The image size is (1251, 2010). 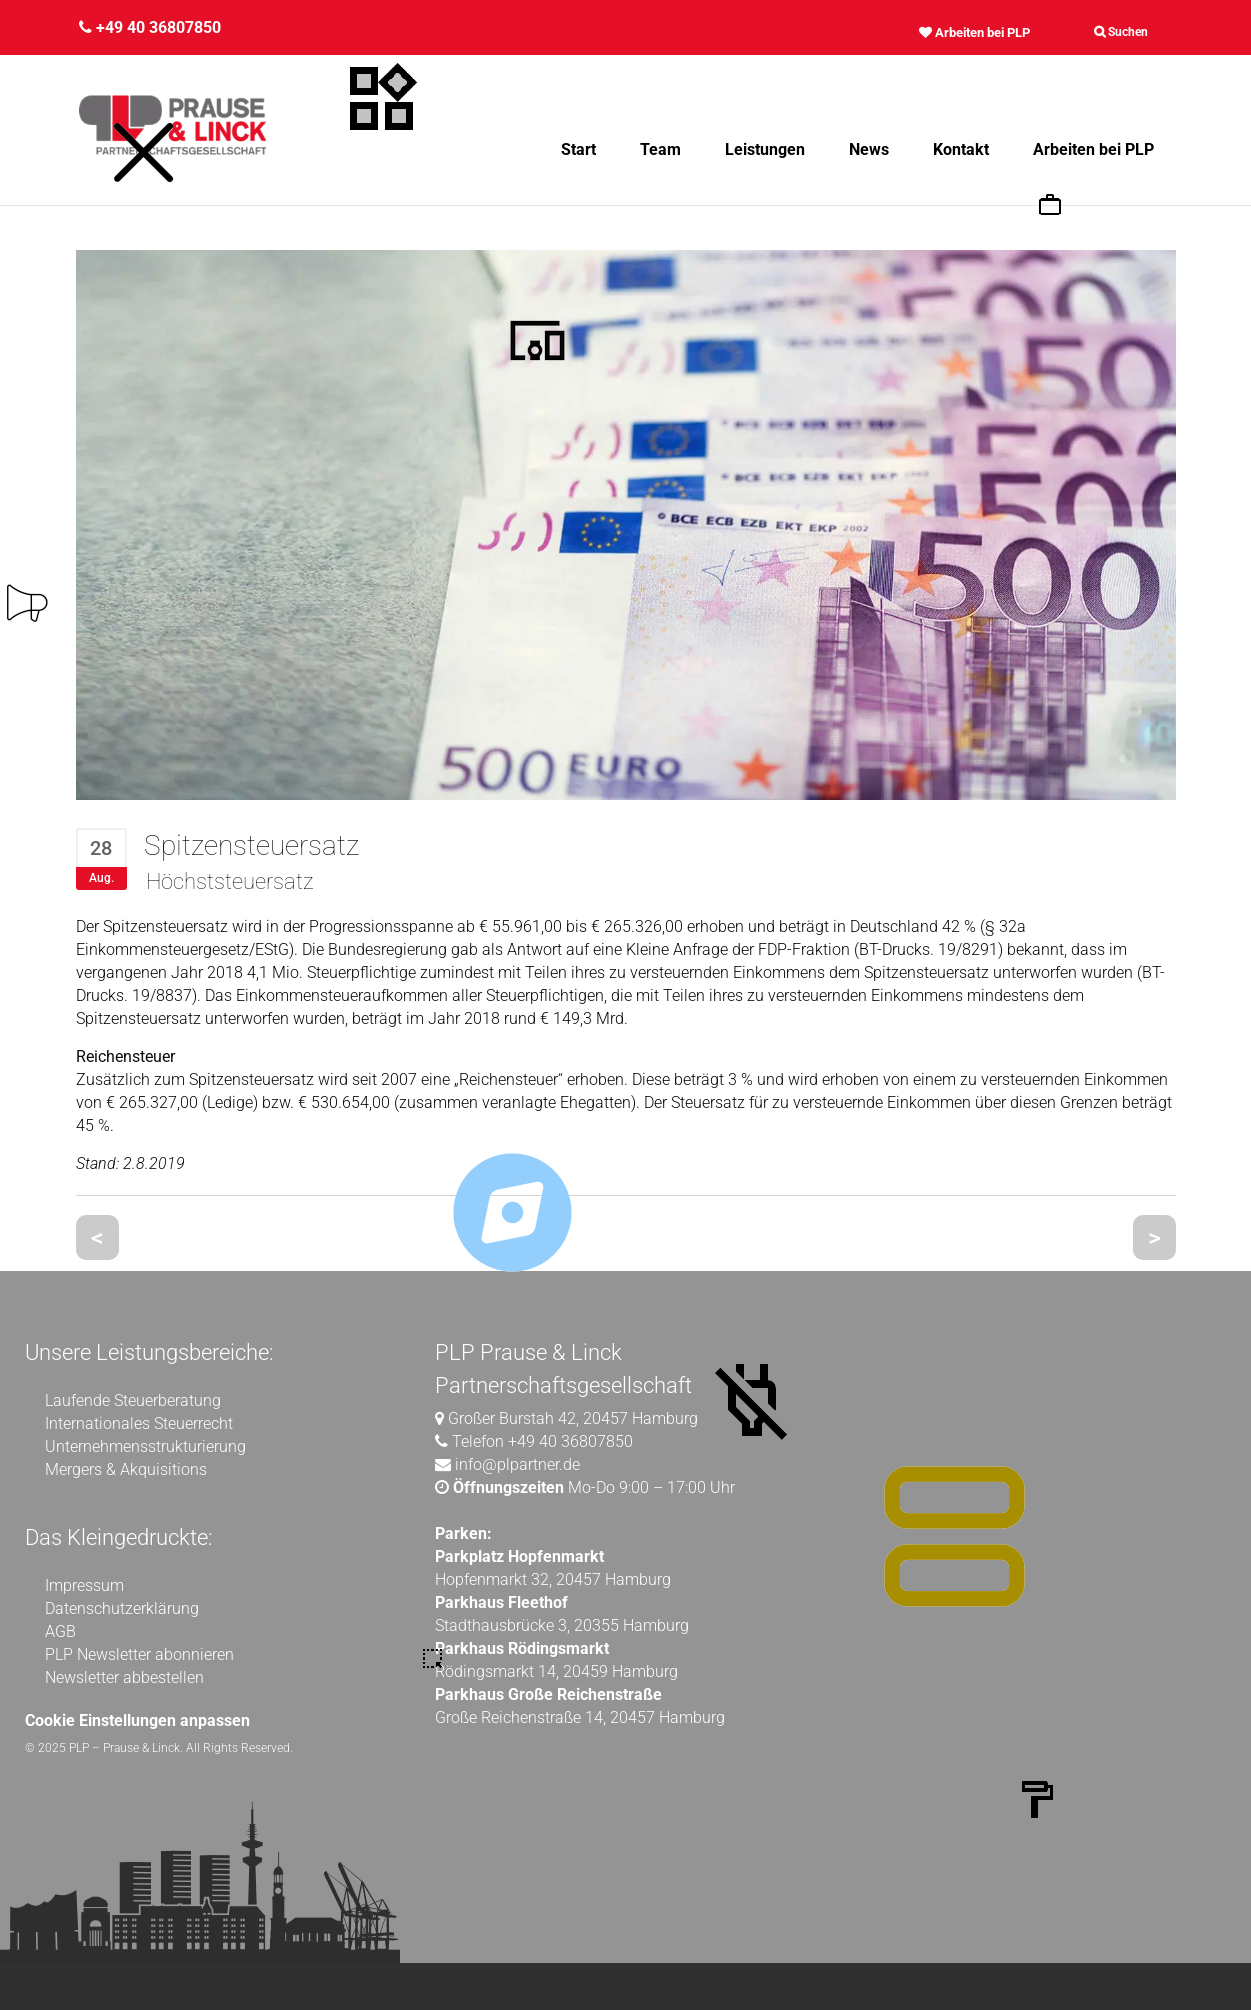 I want to click on access work or professional settings, so click(x=1050, y=205).